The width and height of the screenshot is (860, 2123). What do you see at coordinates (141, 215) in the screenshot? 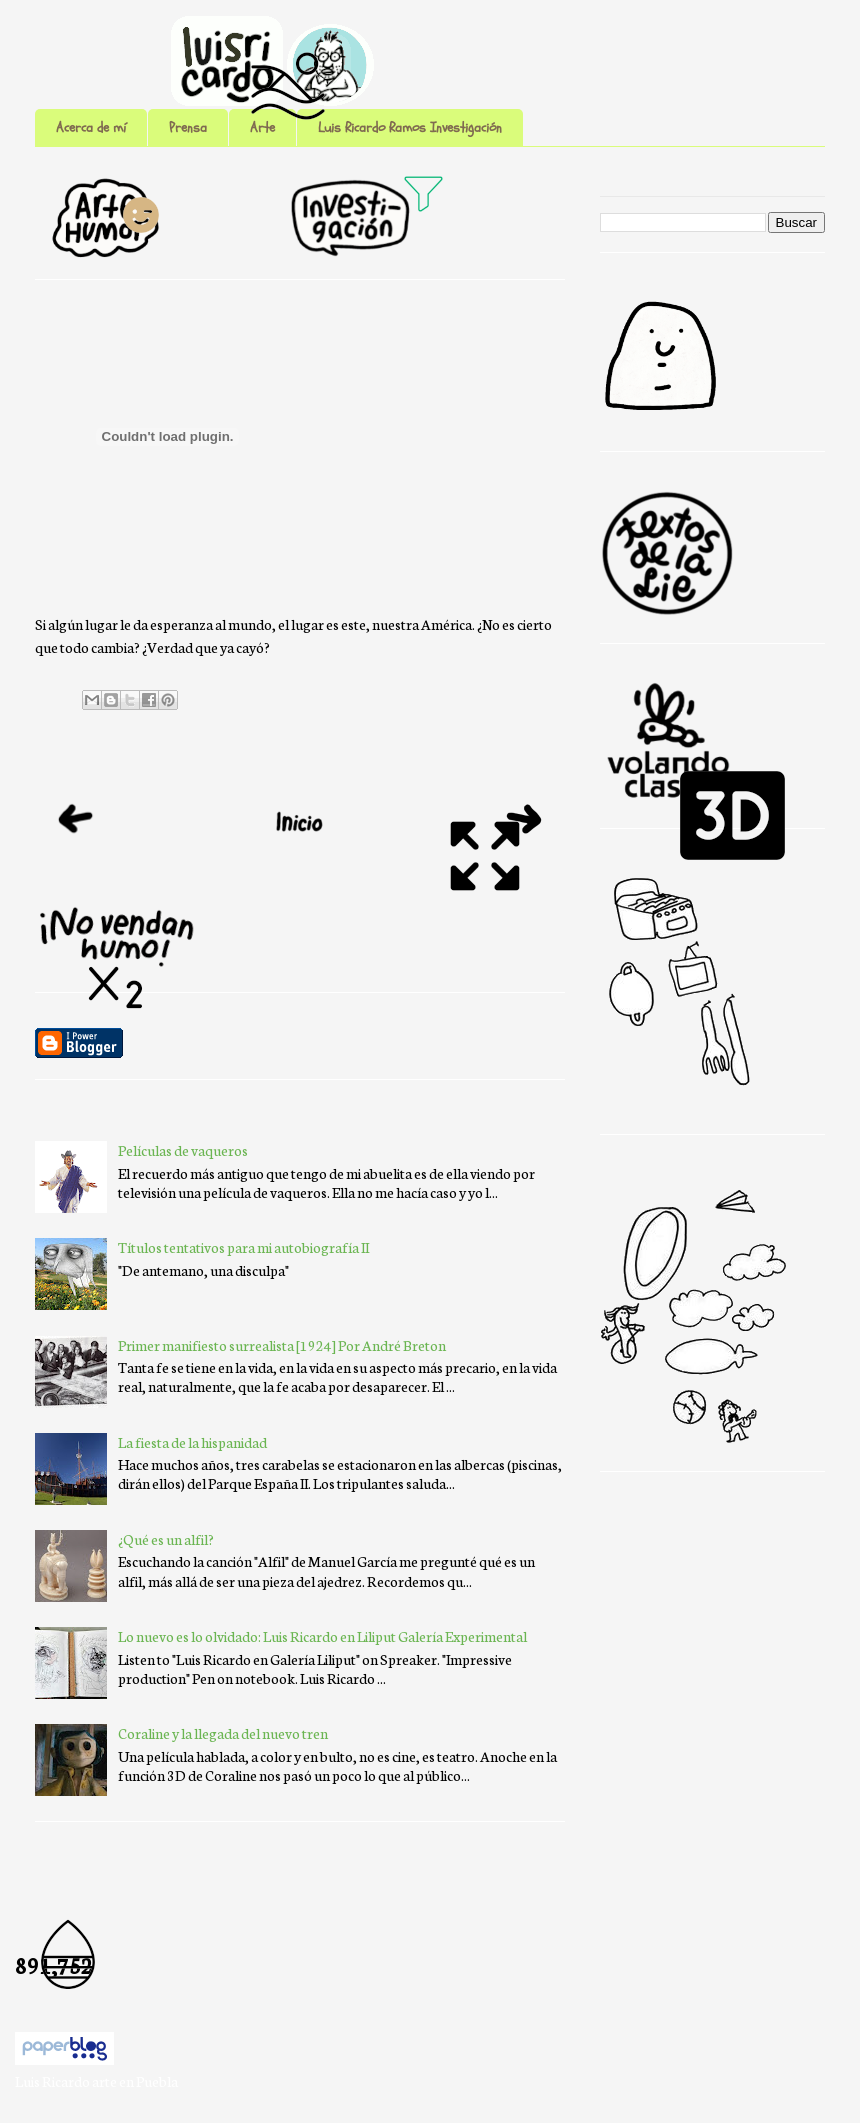
I see `insert a winking emoji into your message` at bounding box center [141, 215].